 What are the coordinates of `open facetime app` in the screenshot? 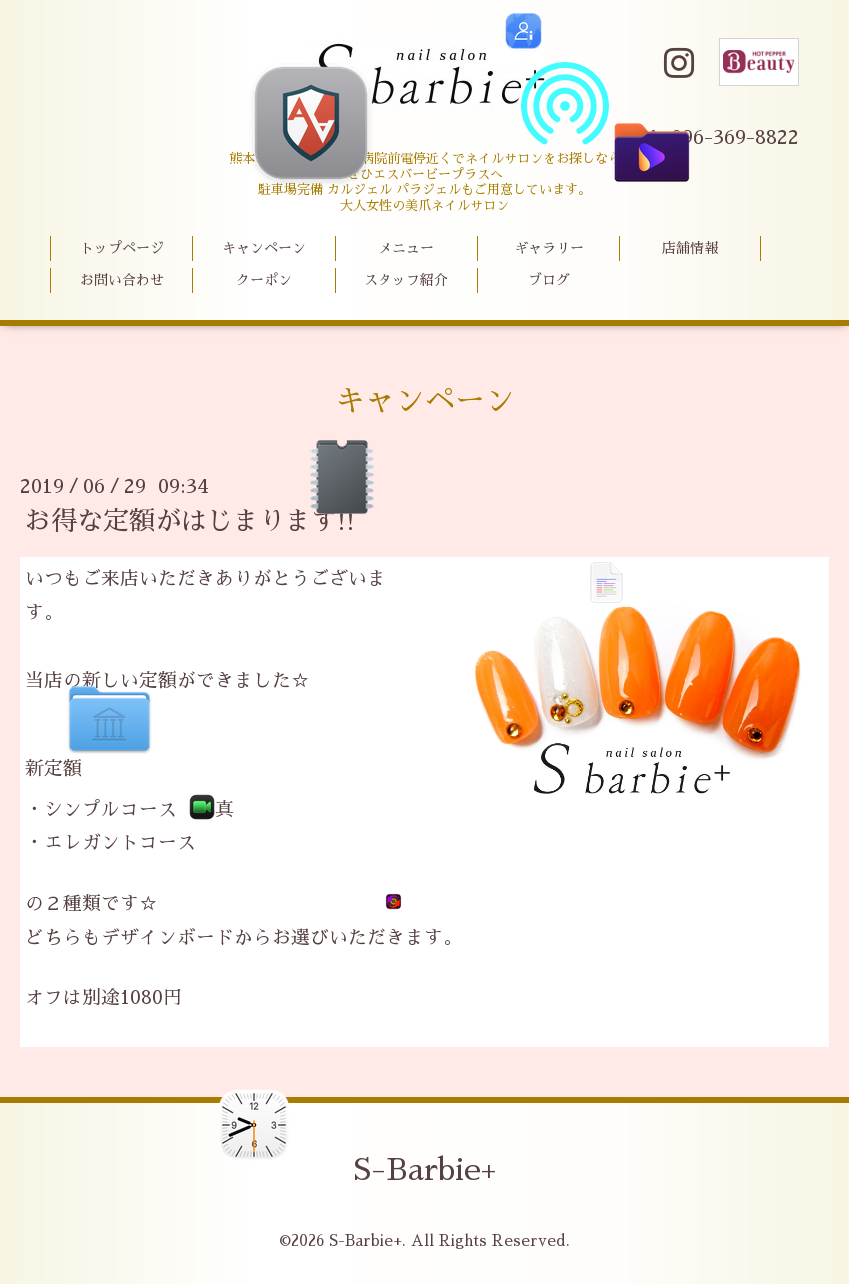 It's located at (202, 807).